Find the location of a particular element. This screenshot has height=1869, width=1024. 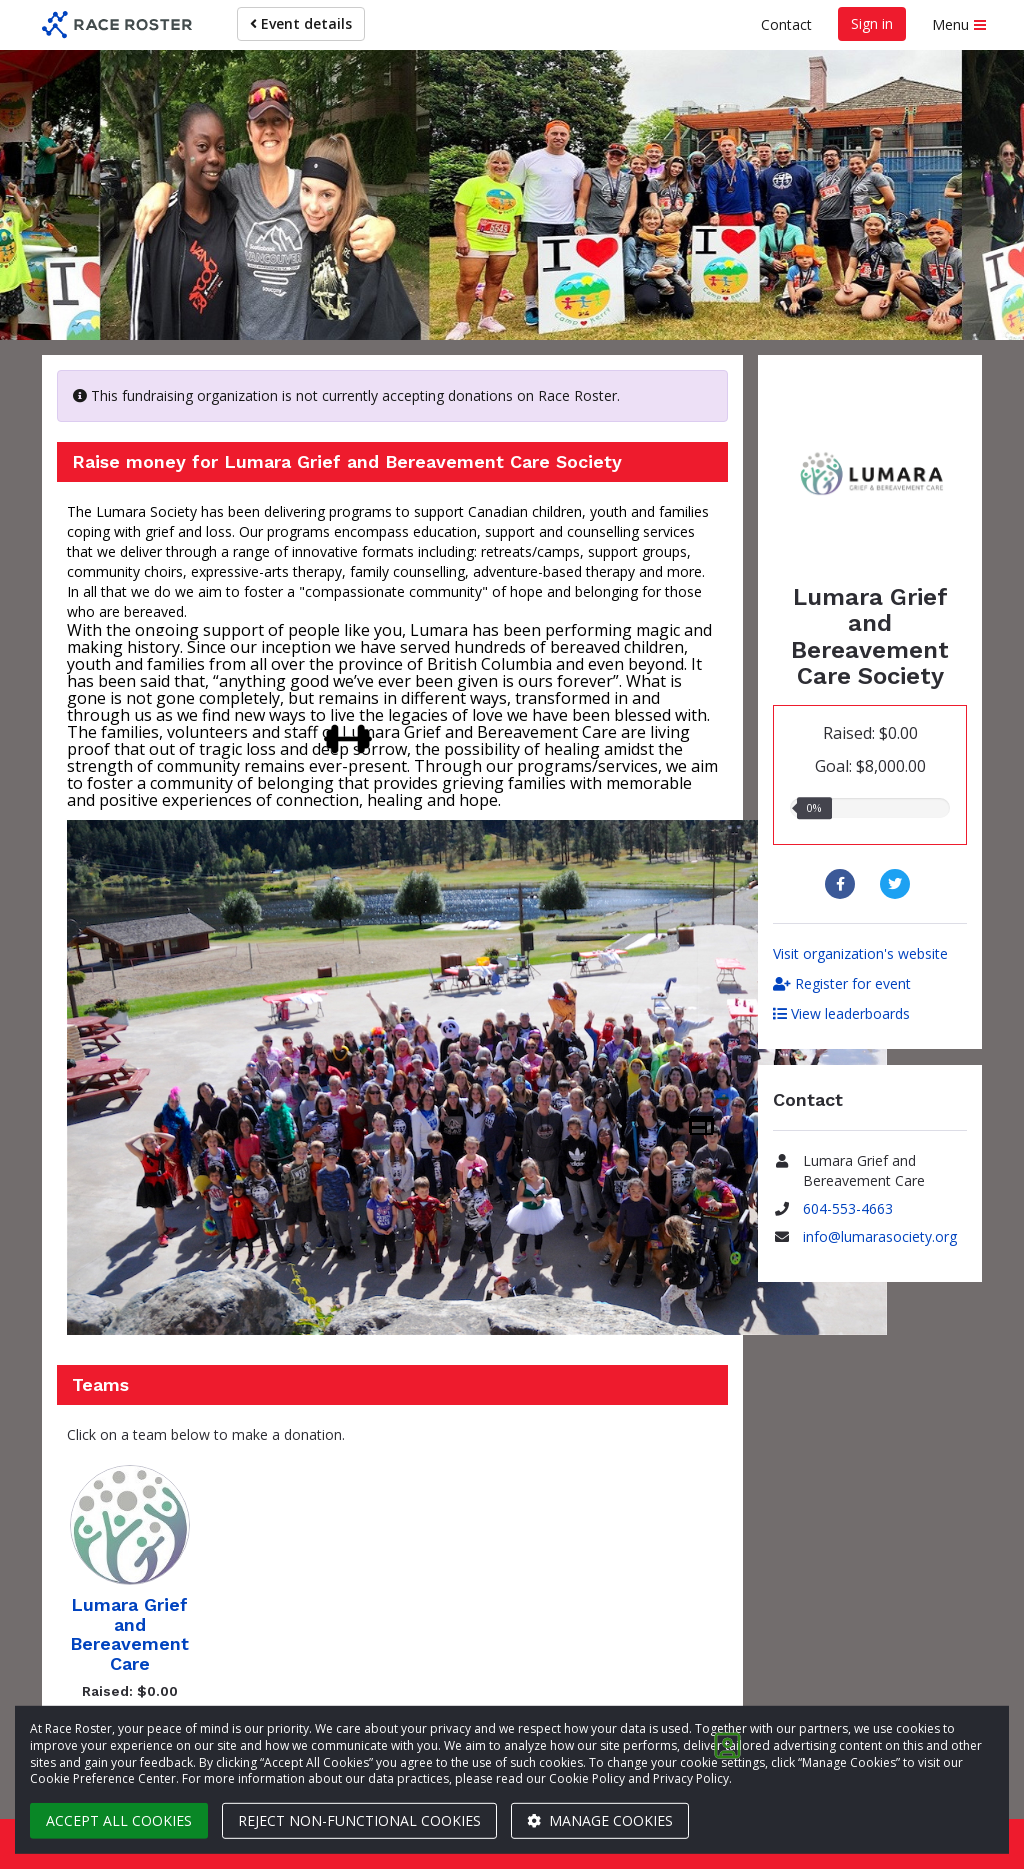

view user profile is located at coordinates (727, 1745).